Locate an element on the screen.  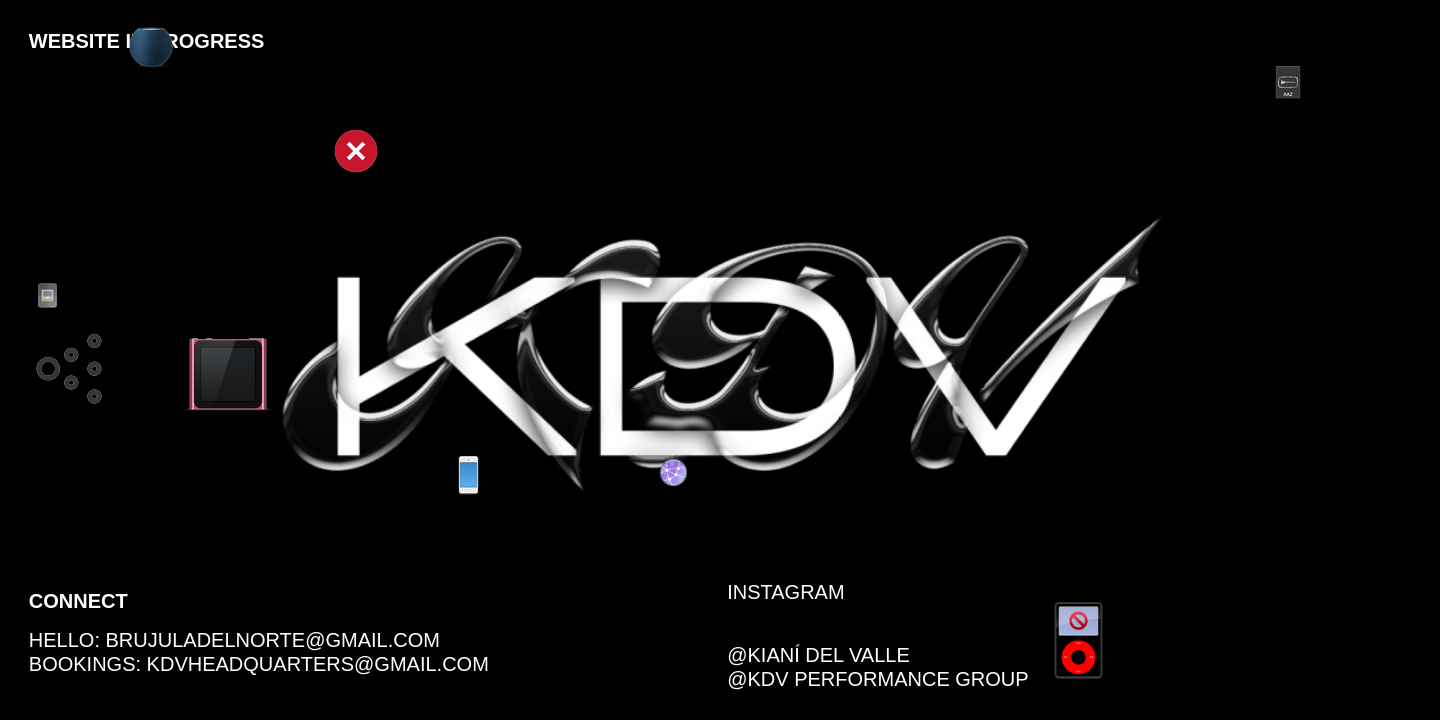
iPod device with sync error or connection issue is located at coordinates (1078, 640).